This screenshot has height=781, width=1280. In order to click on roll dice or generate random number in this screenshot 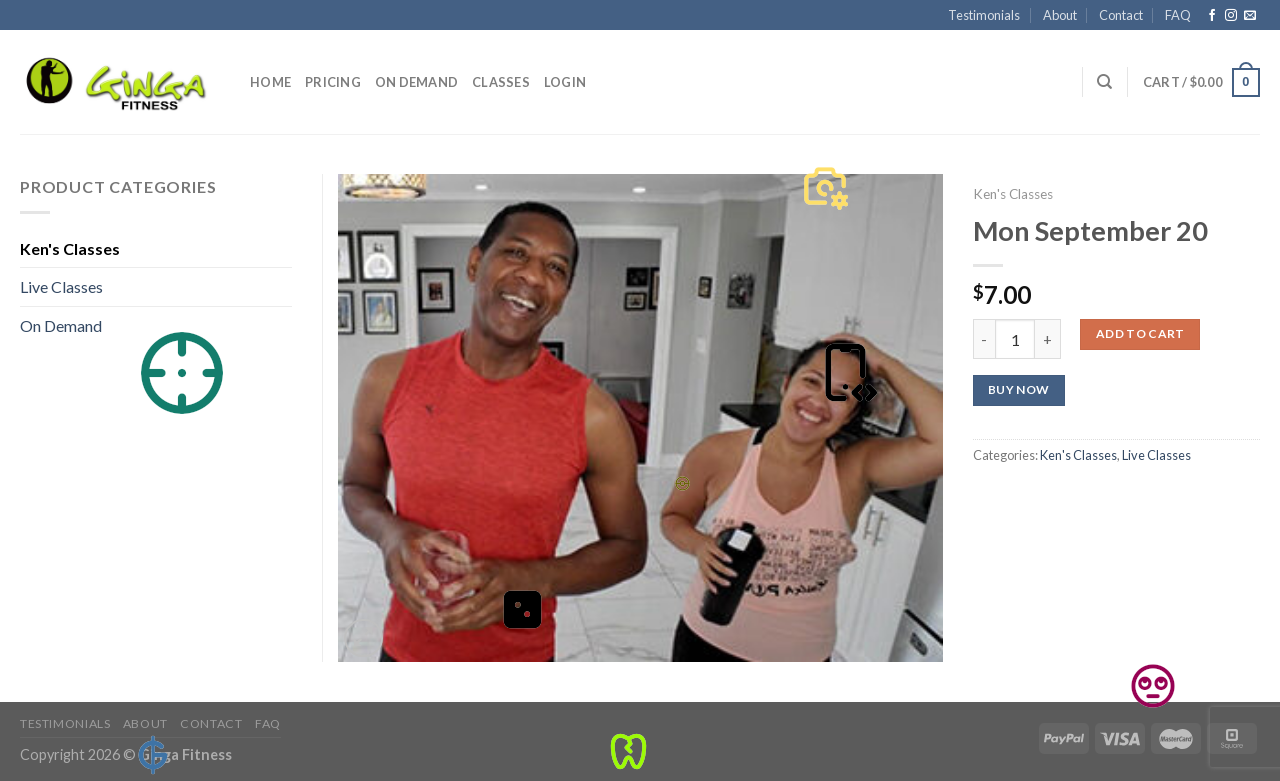, I will do `click(522, 609)`.